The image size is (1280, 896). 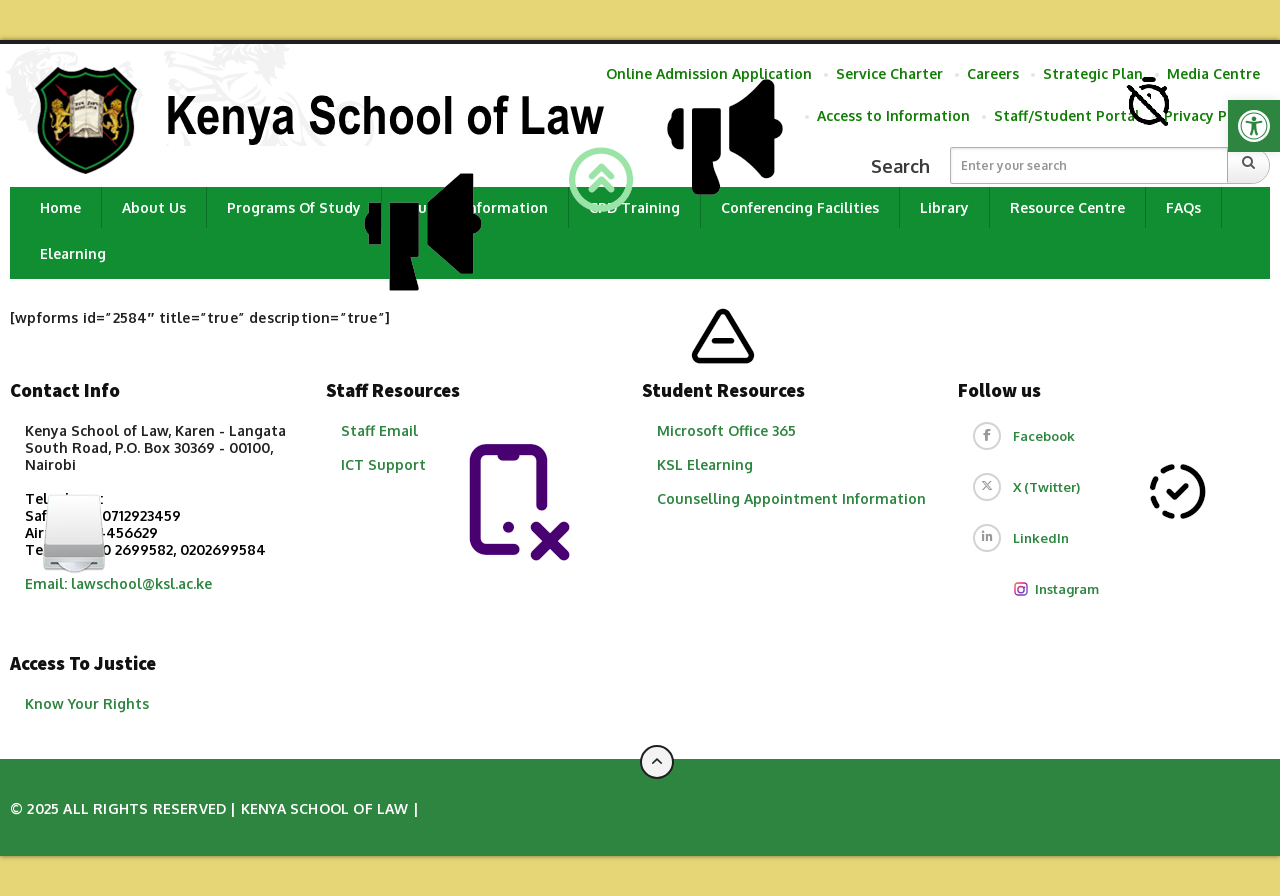 I want to click on disconnect mobile device, so click(x=508, y=499).